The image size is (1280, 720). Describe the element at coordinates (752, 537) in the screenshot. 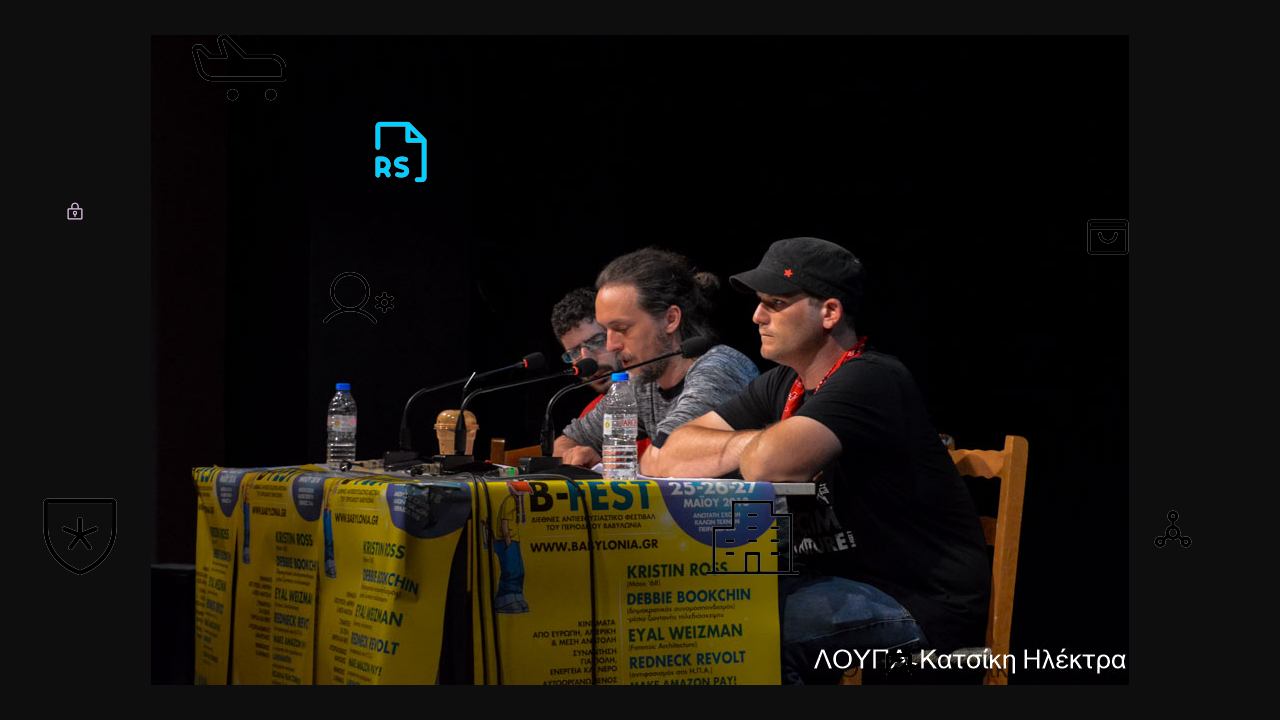

I see `view apartment or building listings` at that location.